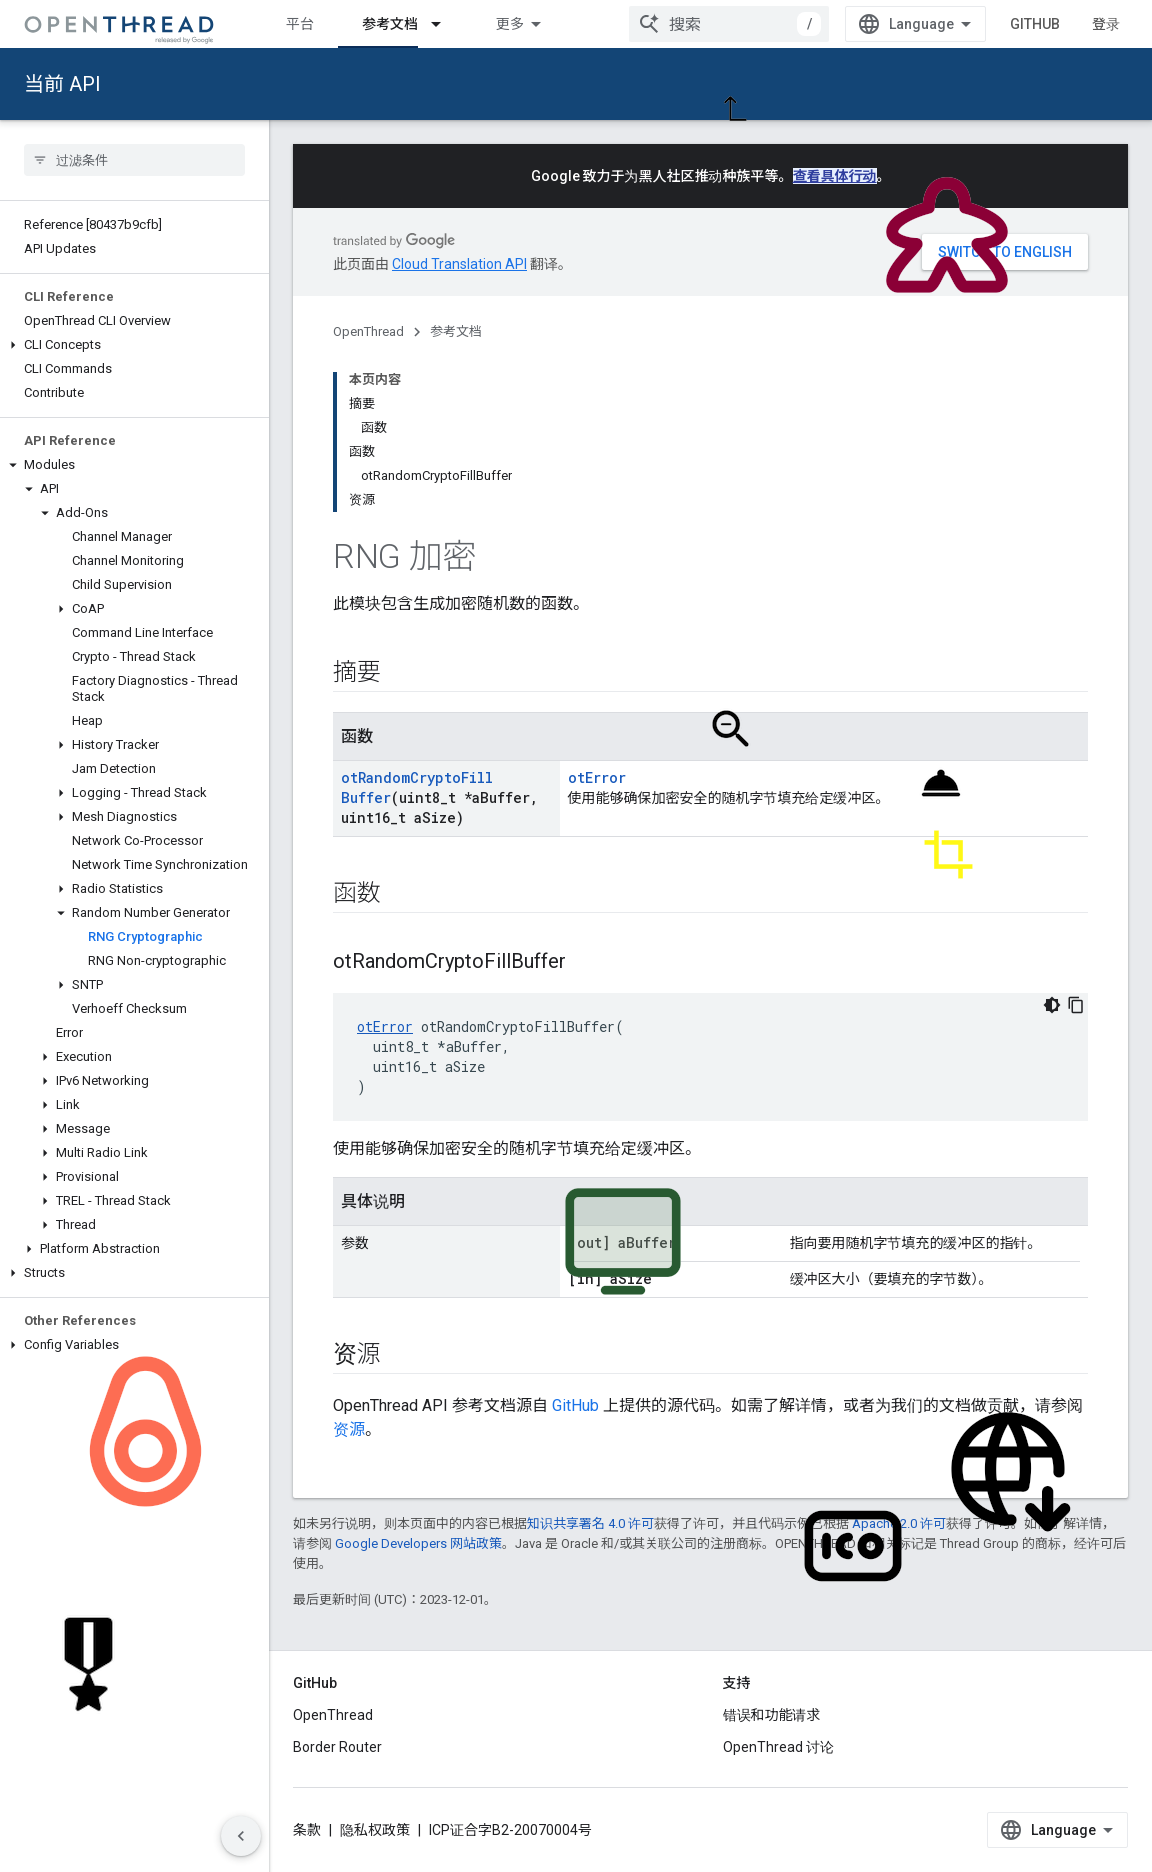 This screenshot has width=1152, height=1872. Describe the element at coordinates (853, 1546) in the screenshot. I see `set or manage website favicon` at that location.